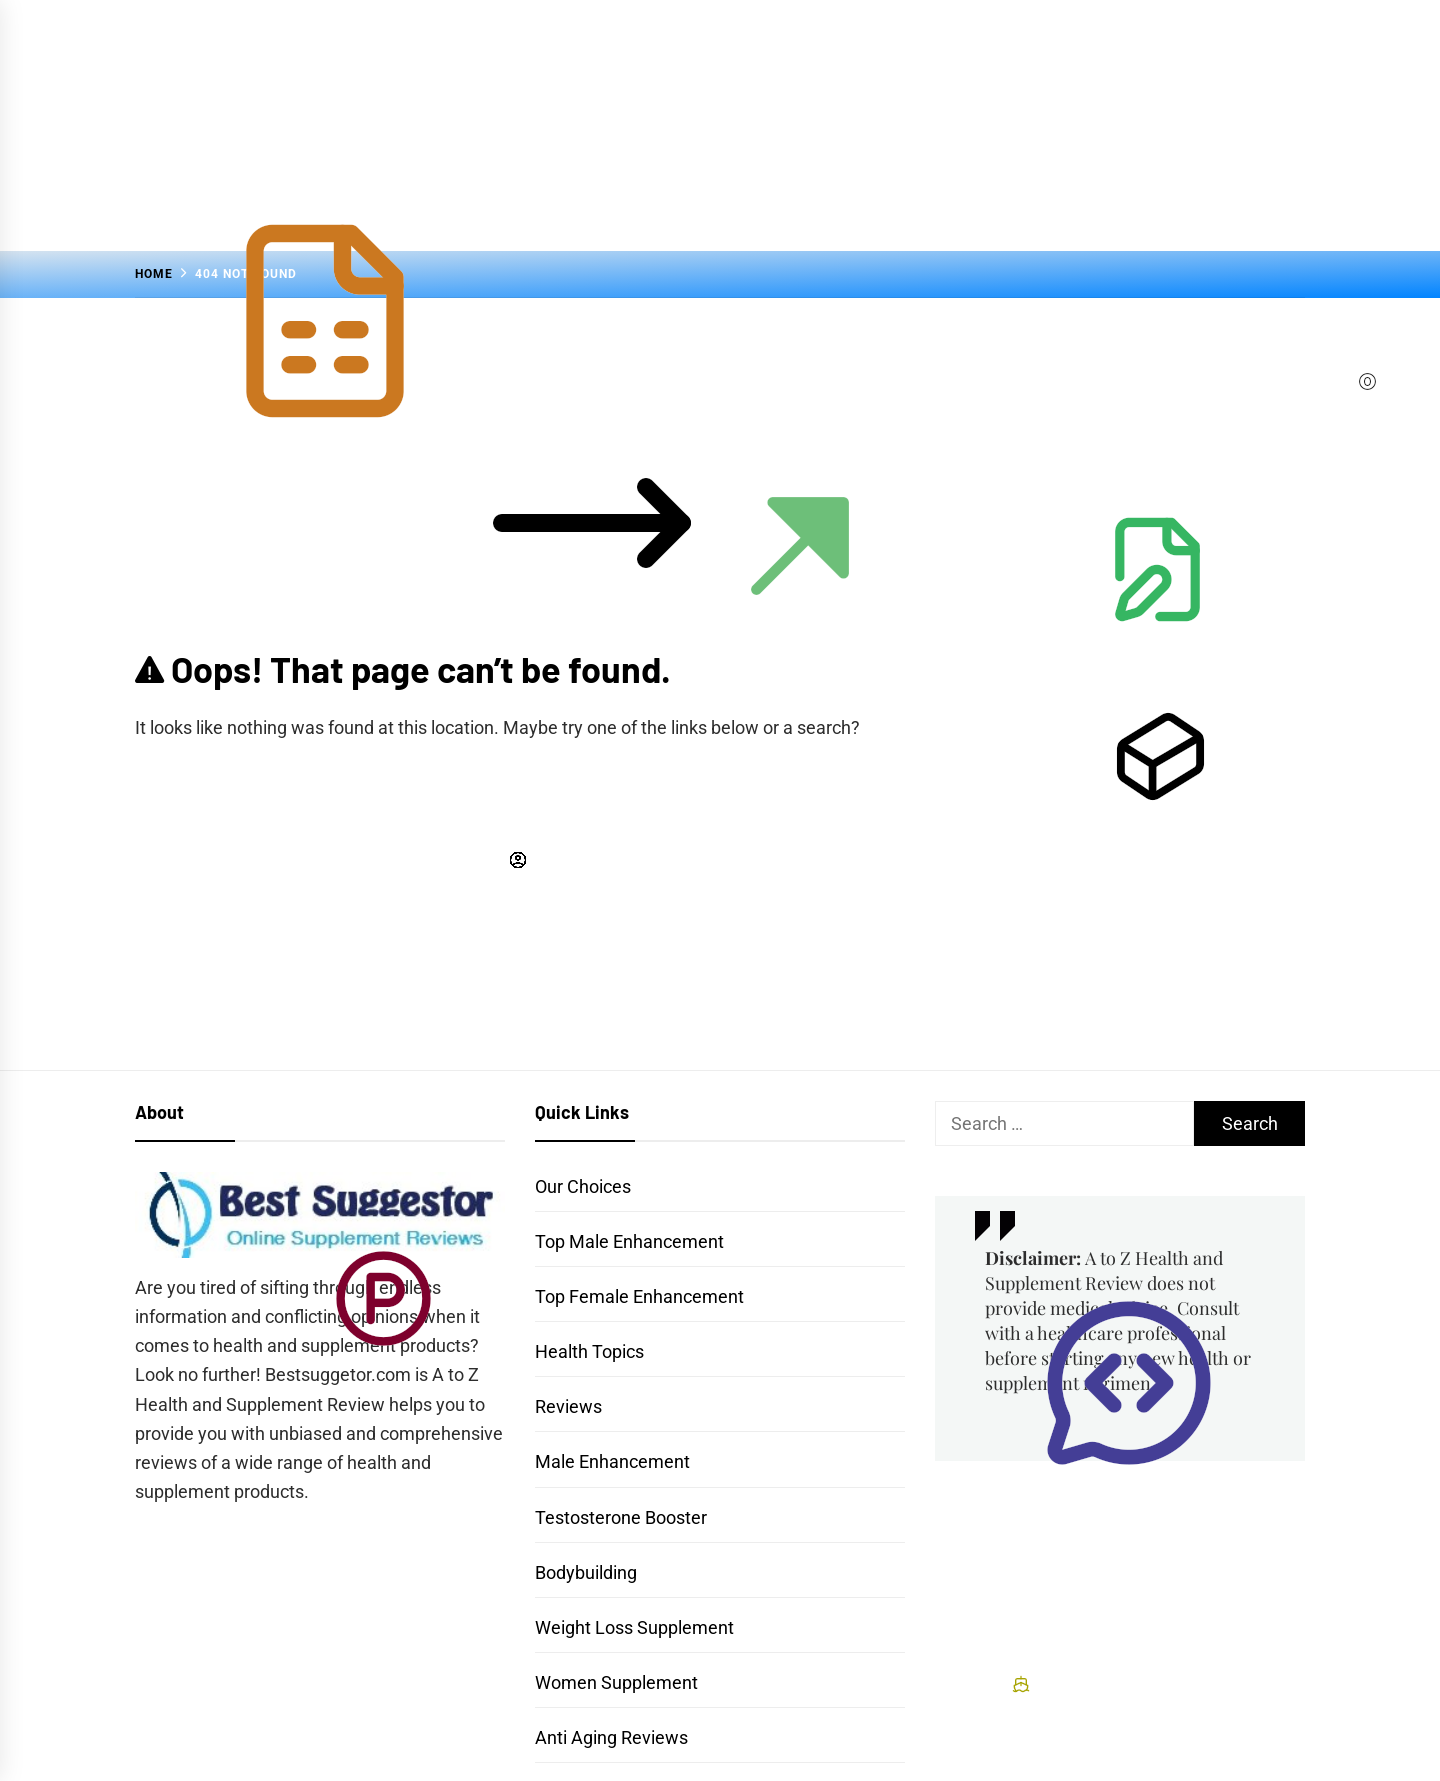 This screenshot has width=1440, height=1781. Describe the element at coordinates (1021, 1684) in the screenshot. I see `access shipping or delivery options` at that location.